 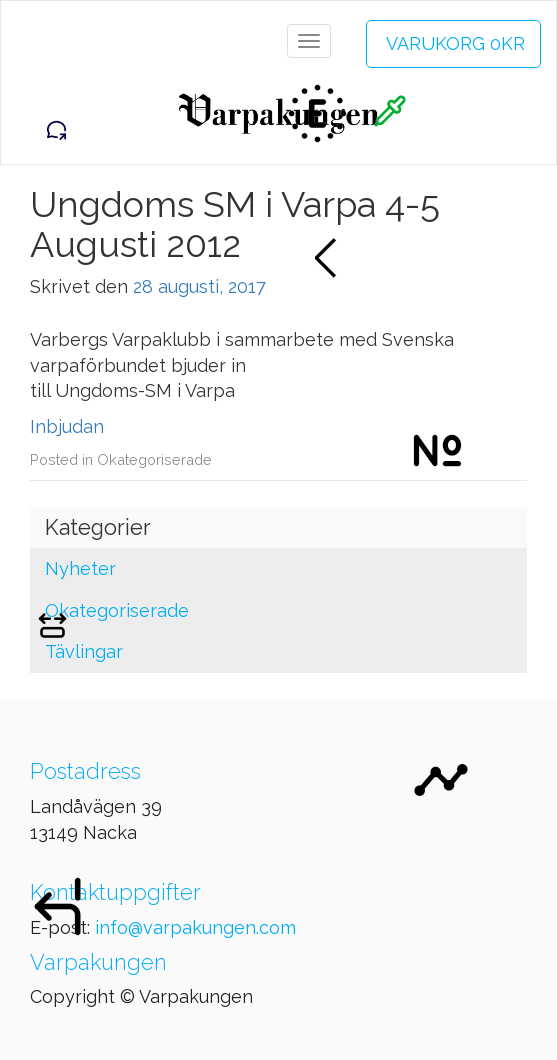 What do you see at coordinates (390, 111) in the screenshot?
I see `select a color from the canvas` at bounding box center [390, 111].